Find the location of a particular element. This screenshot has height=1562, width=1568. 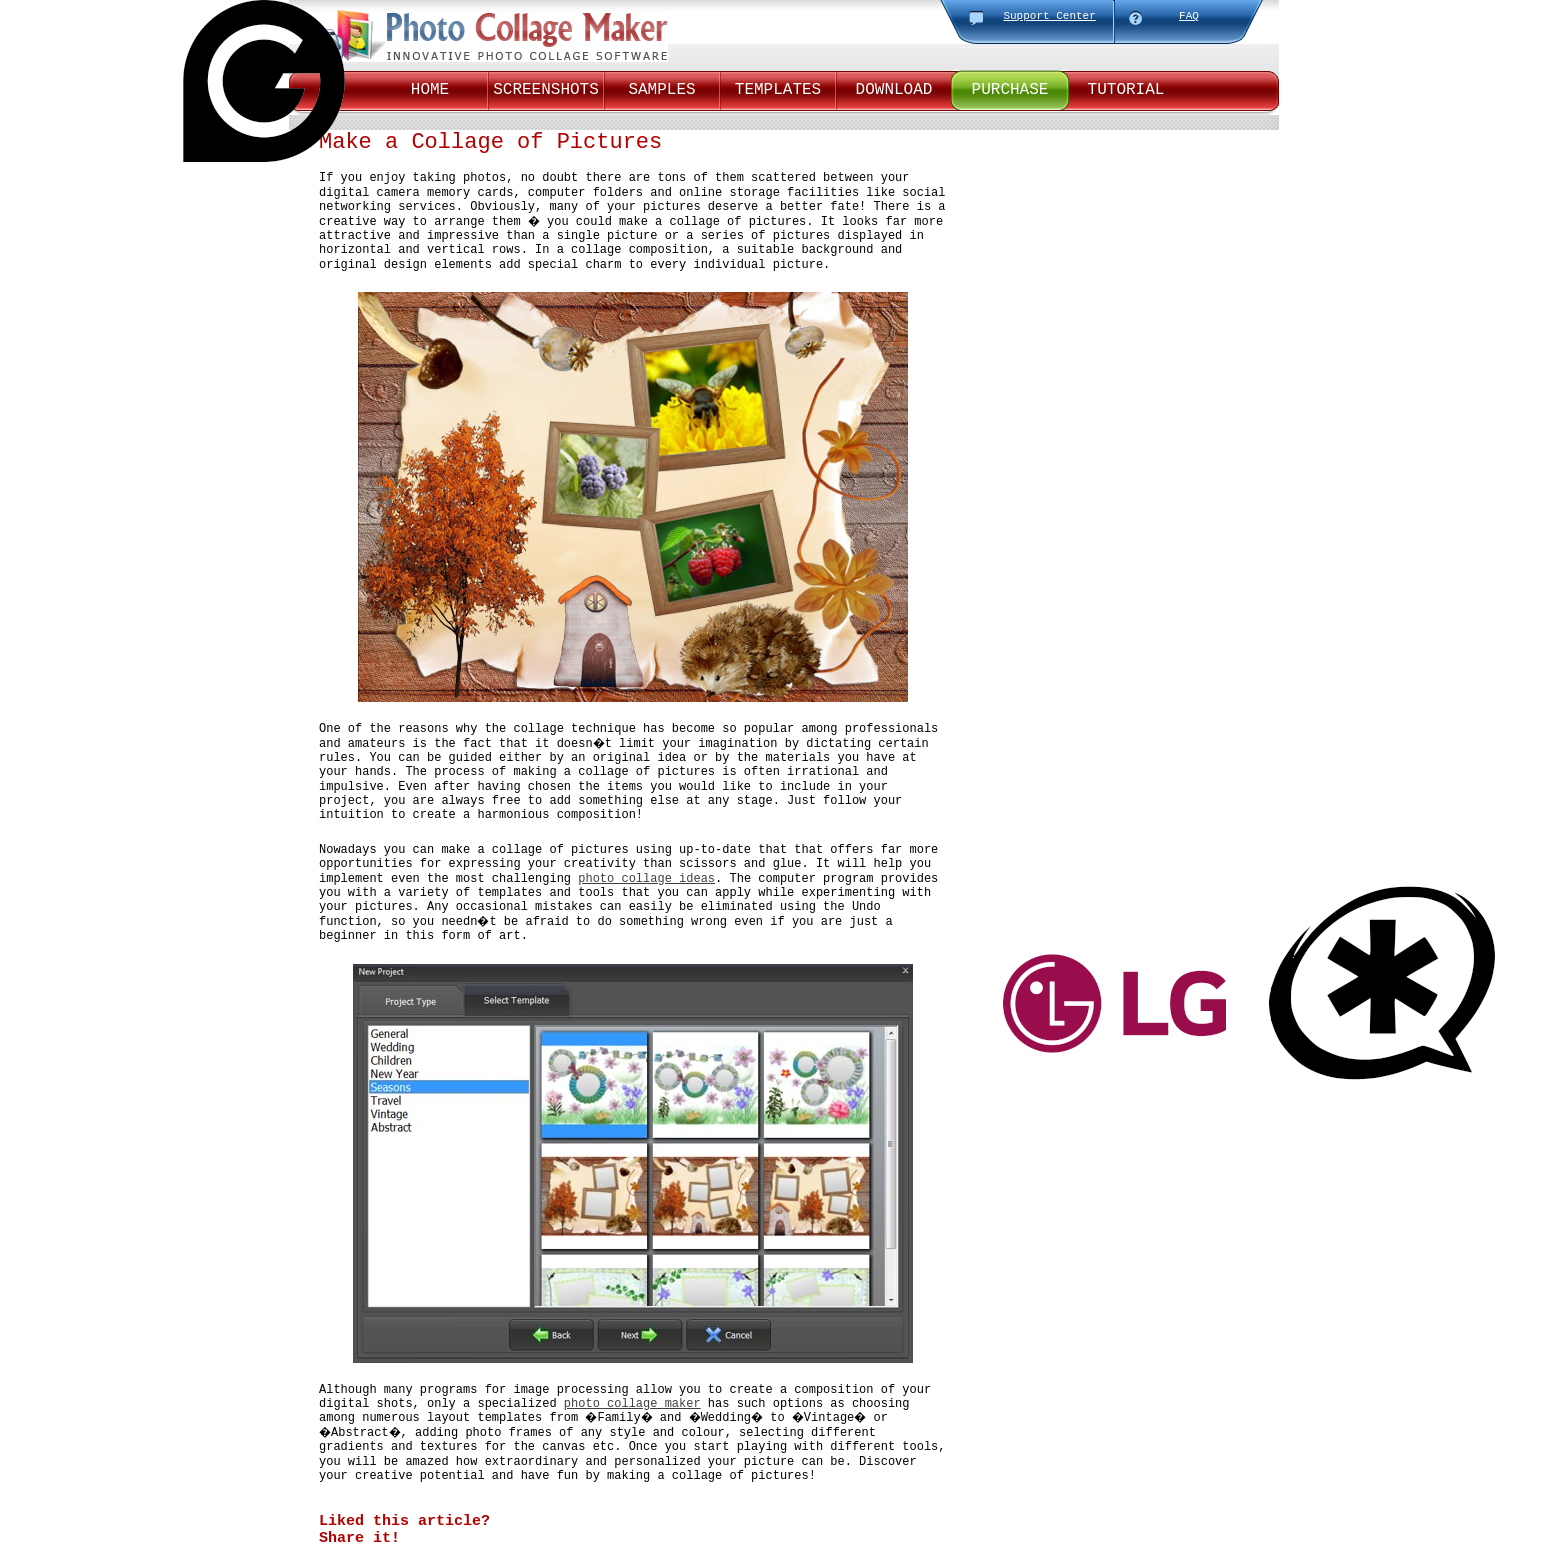

LG brand logo or product identifier is located at coordinates (1114, 1003).